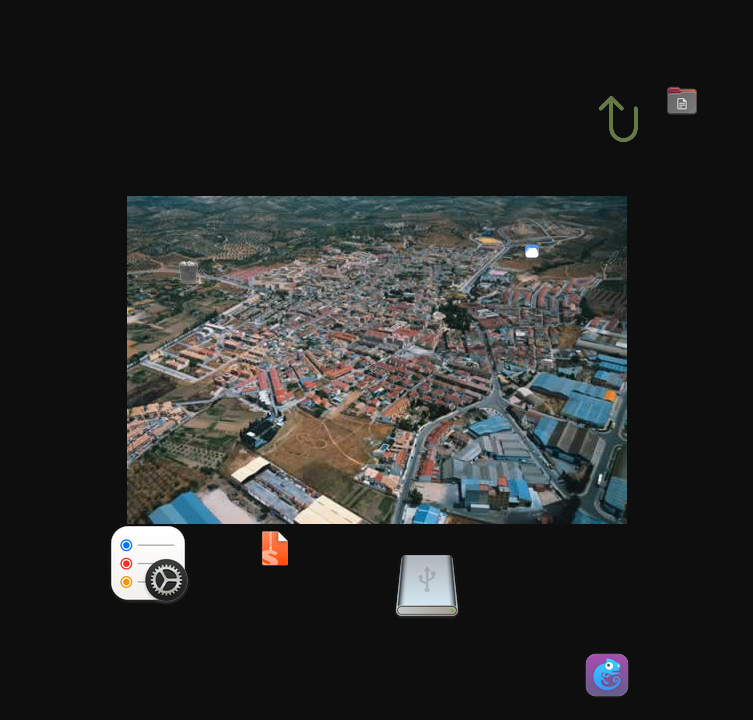  Describe the element at coordinates (682, 100) in the screenshot. I see `open your documents folder` at that location.